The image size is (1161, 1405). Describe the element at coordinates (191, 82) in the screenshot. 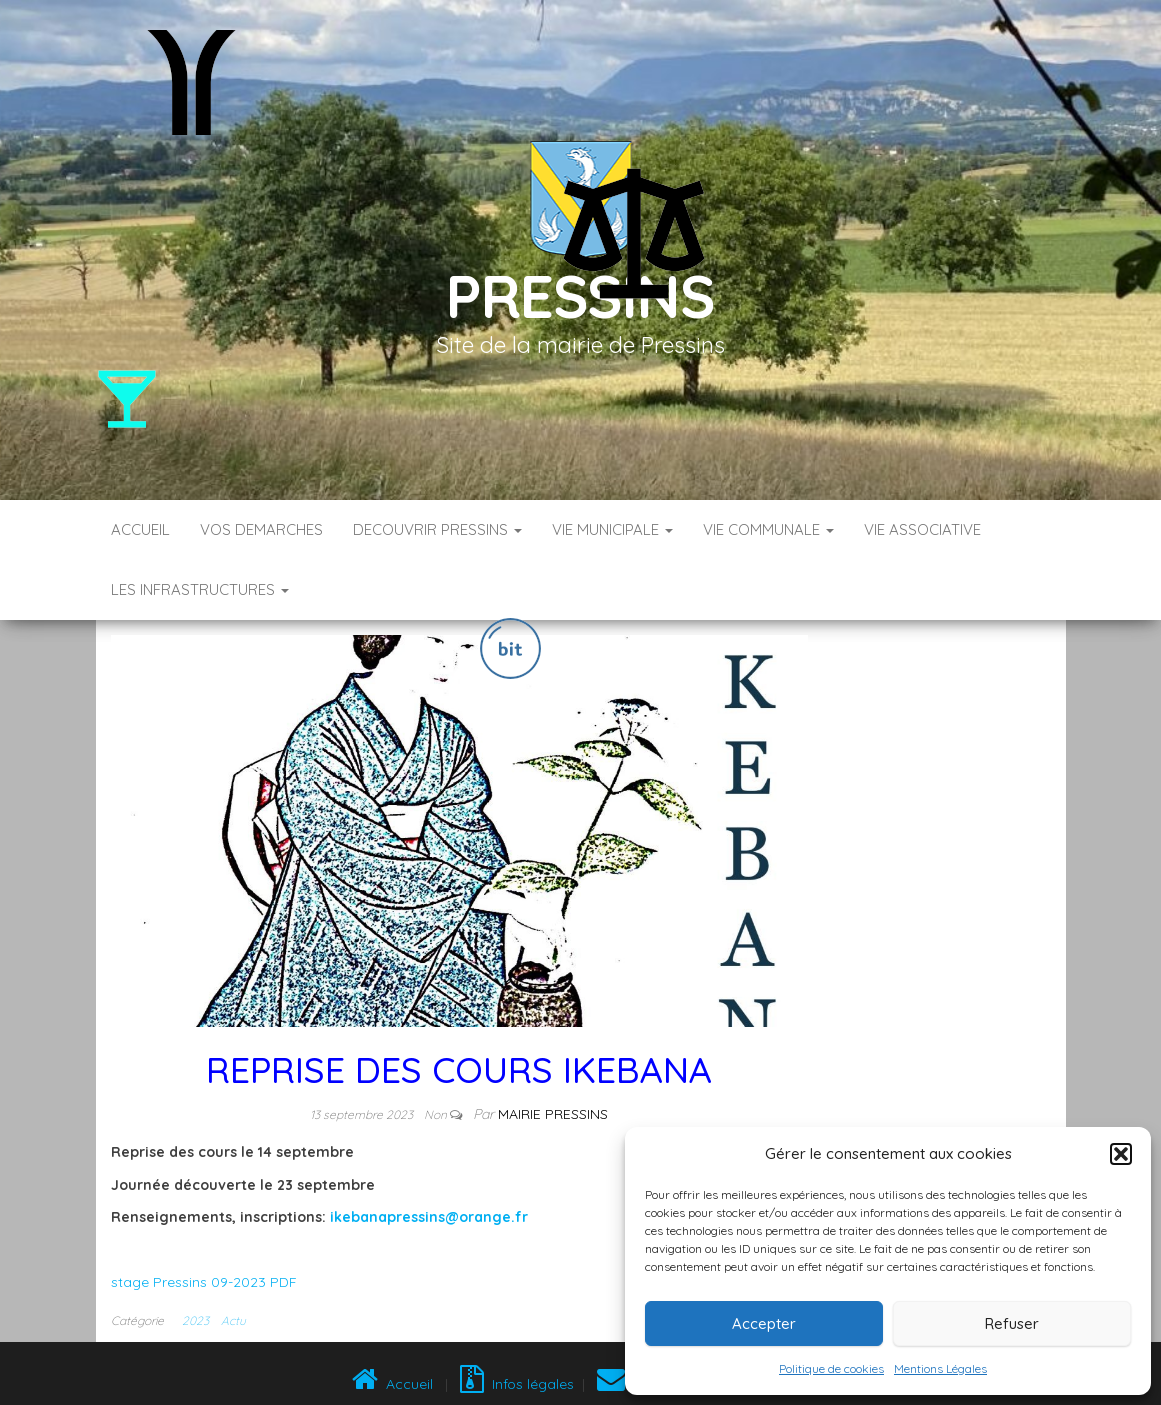

I see `Guangzhou Metro app or service` at that location.